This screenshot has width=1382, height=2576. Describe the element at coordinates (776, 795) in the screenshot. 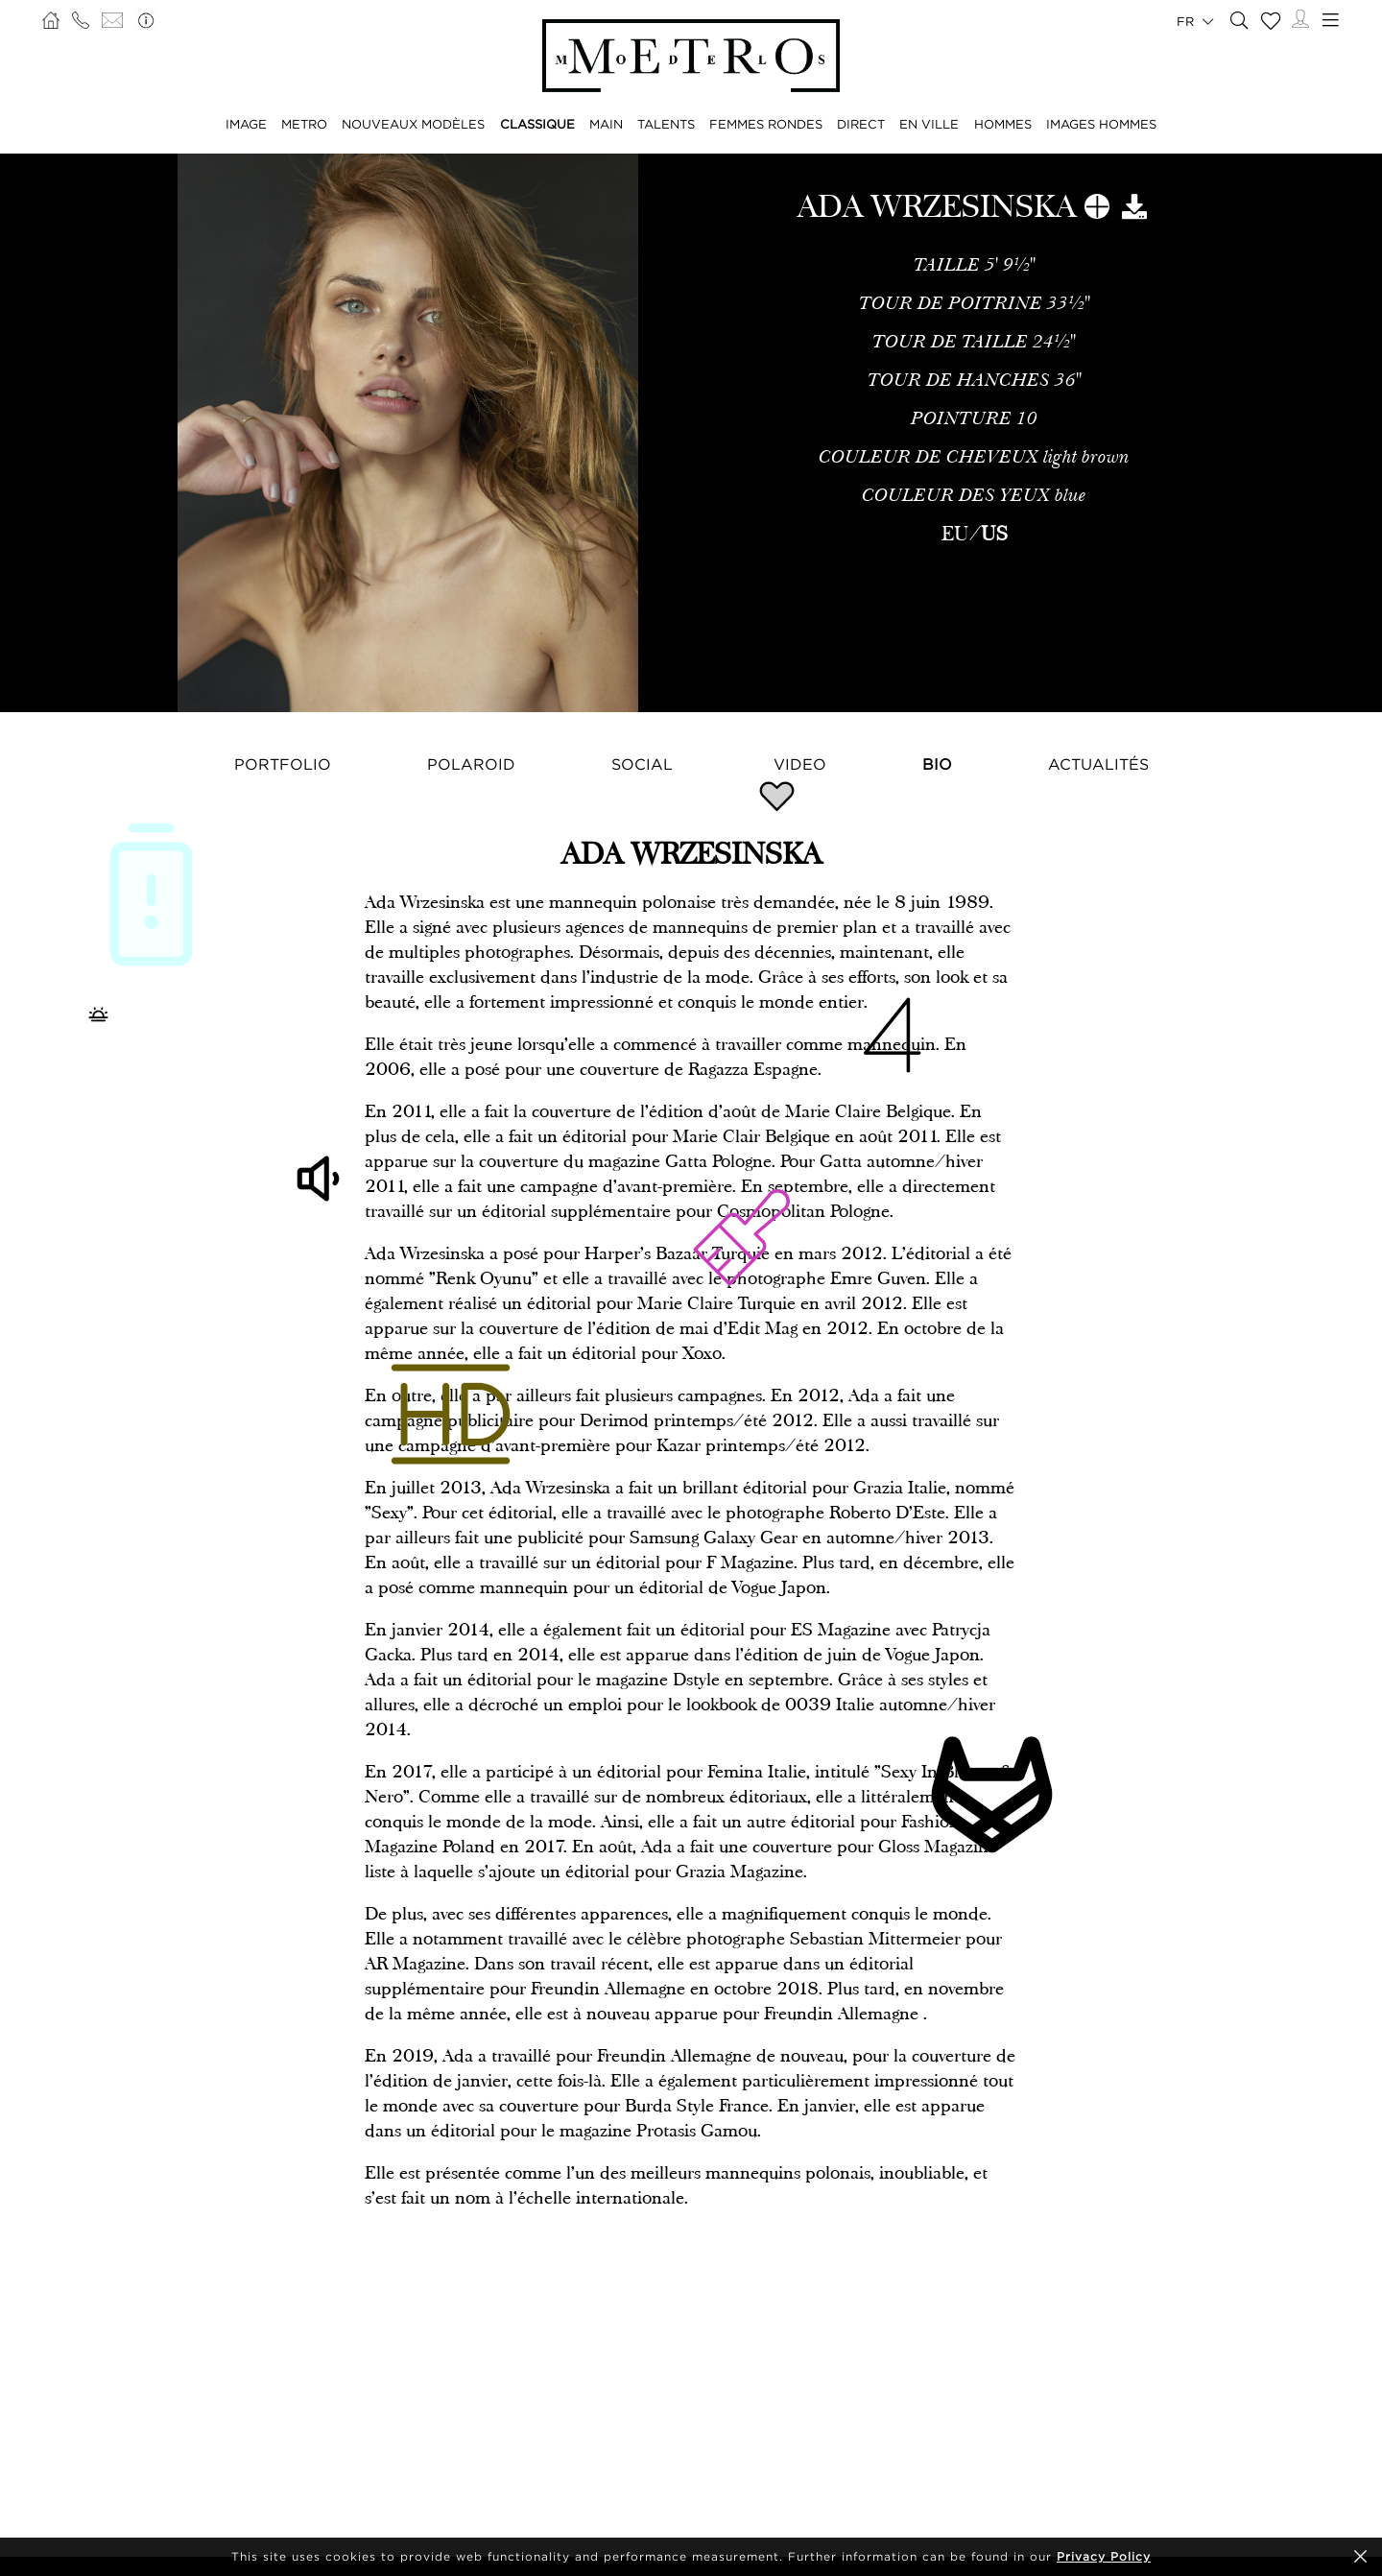

I see `add to favorites` at that location.